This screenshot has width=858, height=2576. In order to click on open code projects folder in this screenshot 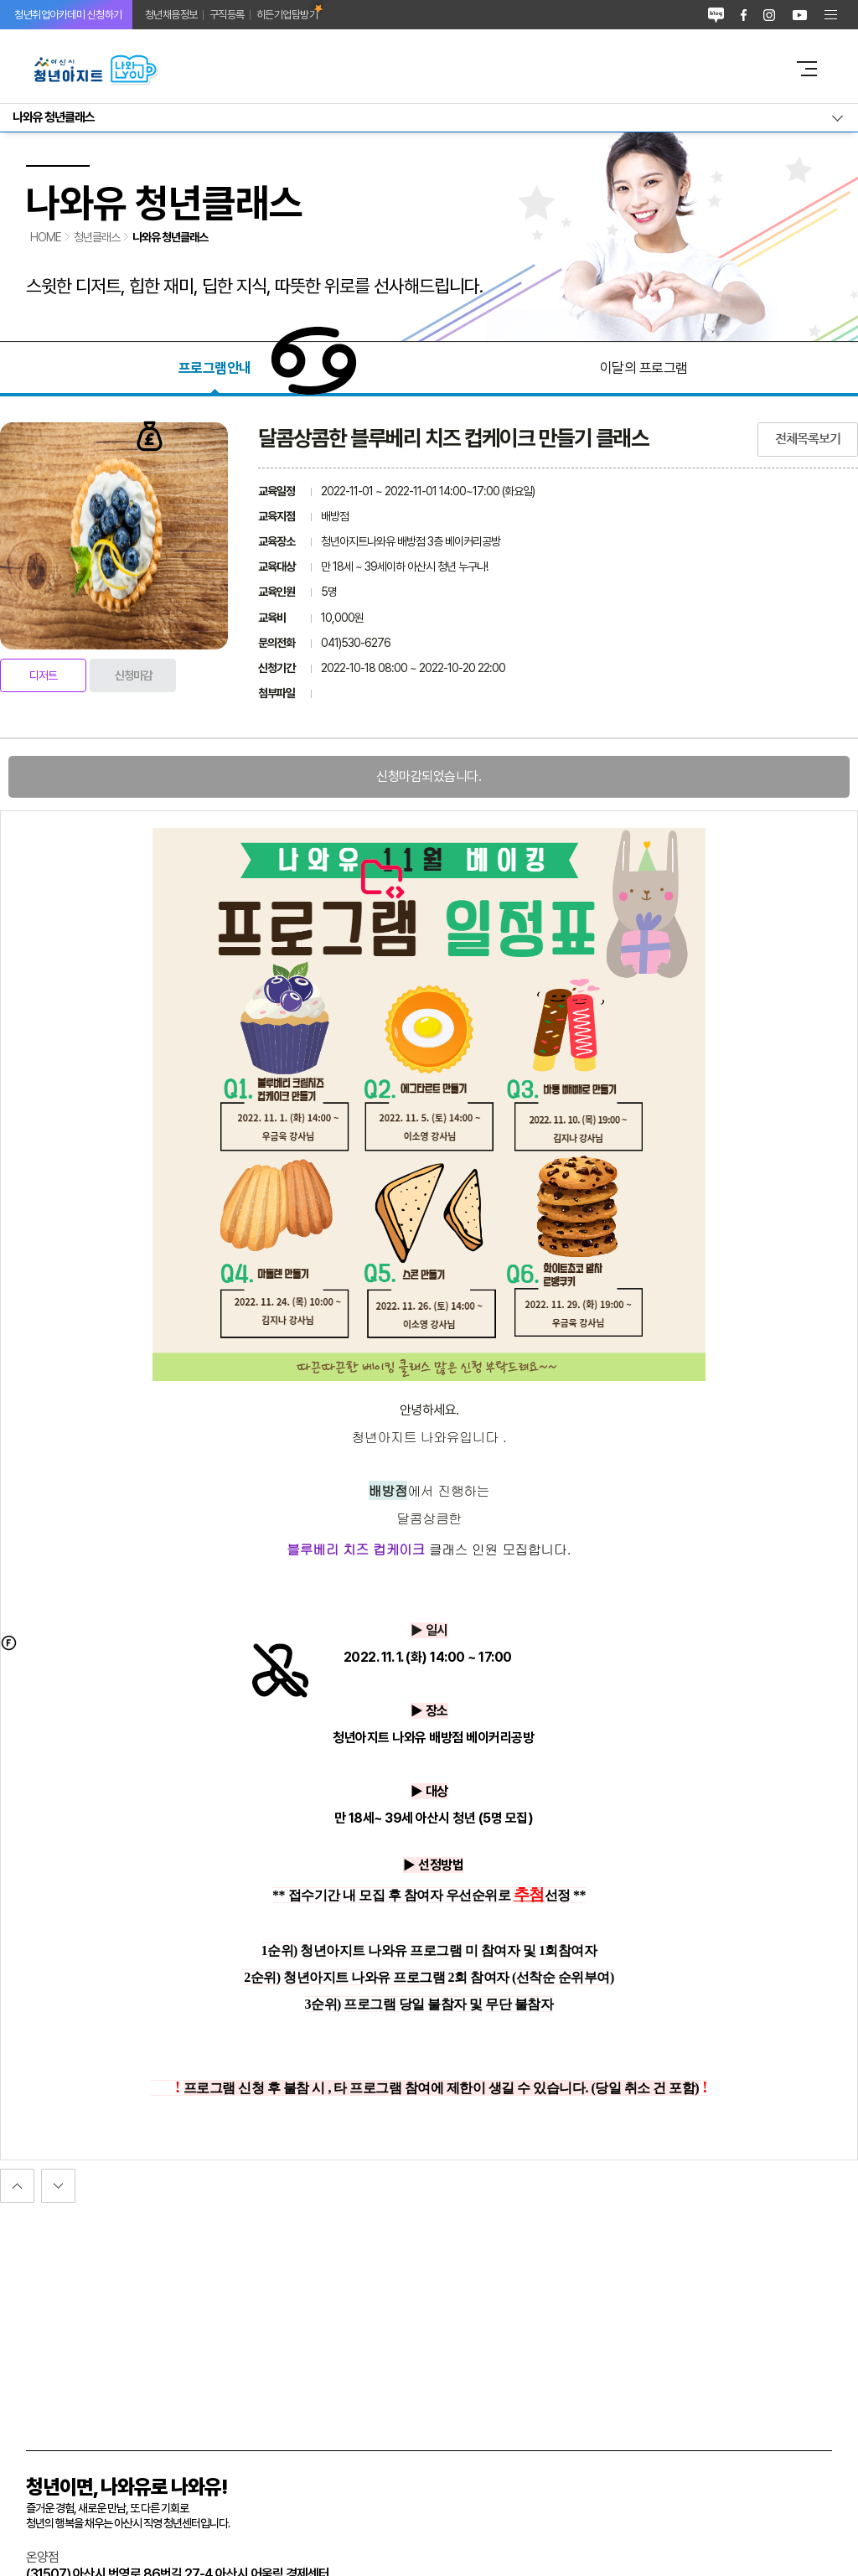, I will do `click(381, 877)`.